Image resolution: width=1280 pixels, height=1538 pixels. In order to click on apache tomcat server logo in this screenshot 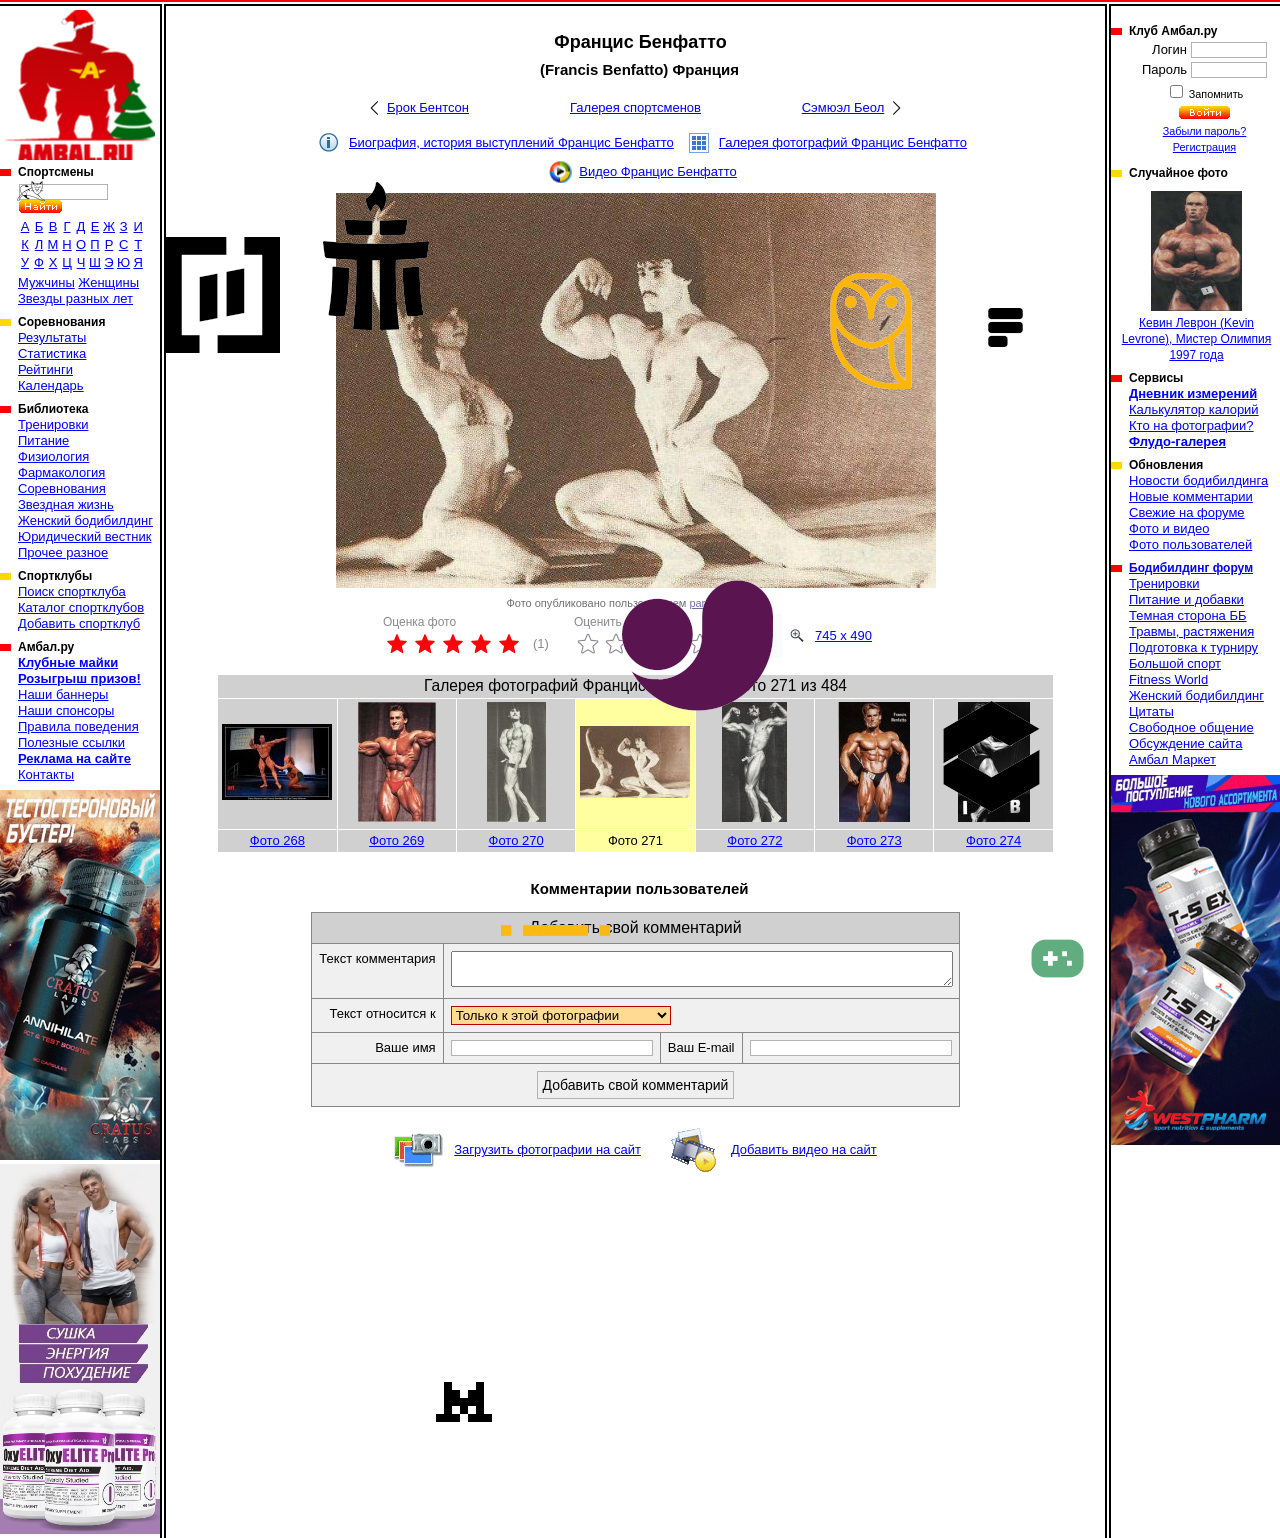, I will do `click(31, 191)`.